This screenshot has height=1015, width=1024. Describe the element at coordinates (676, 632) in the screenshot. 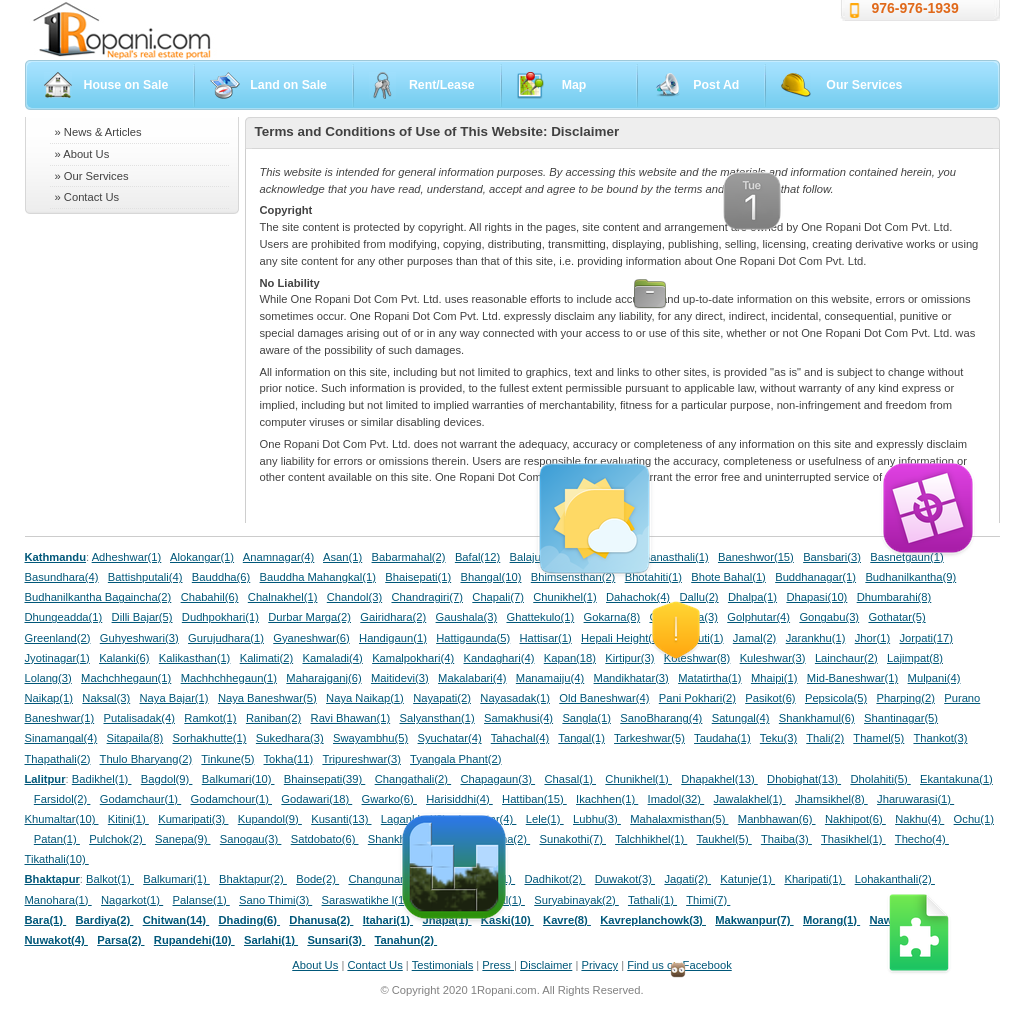

I see `indicates medium security level or partial protection` at that location.